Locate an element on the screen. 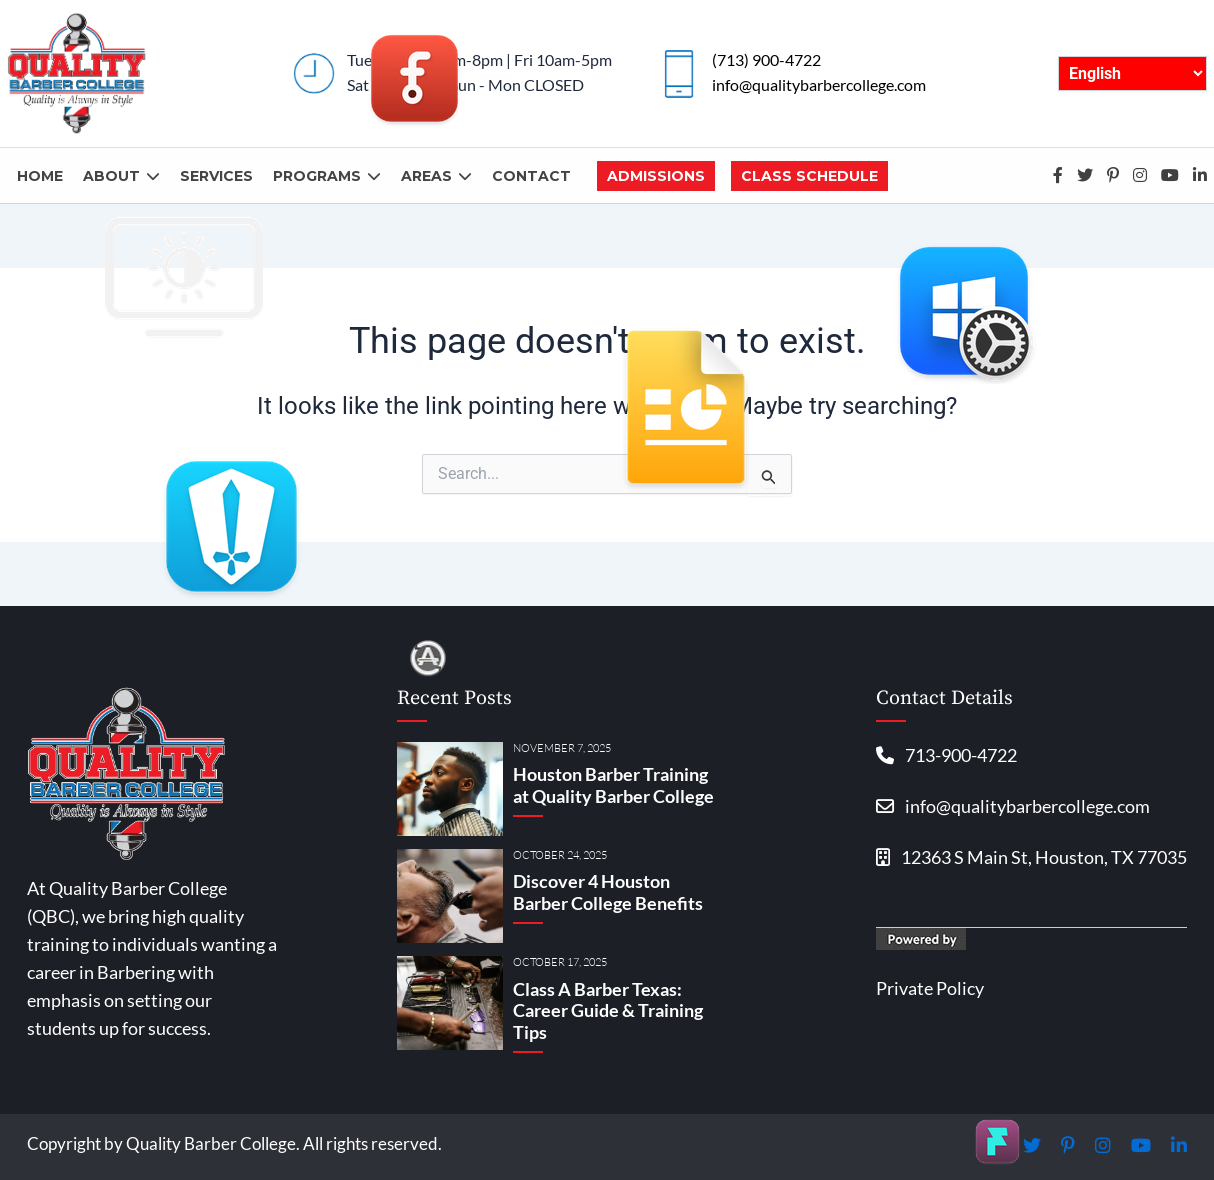 Image resolution: width=1214 pixels, height=1180 pixels. open fritzing electronics design application is located at coordinates (414, 78).